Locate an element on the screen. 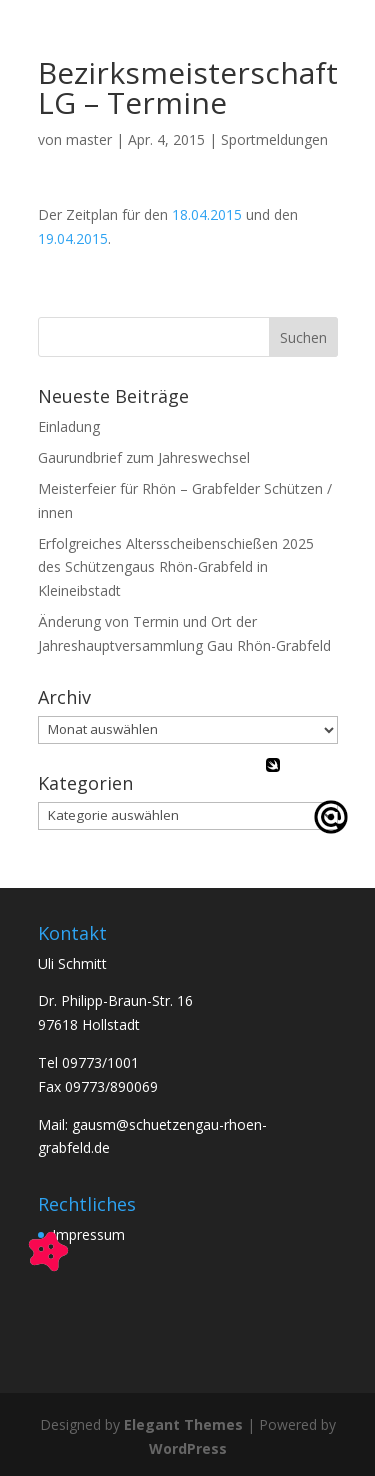 This screenshot has height=1476, width=375. swift programming language logo is located at coordinates (273, 765).